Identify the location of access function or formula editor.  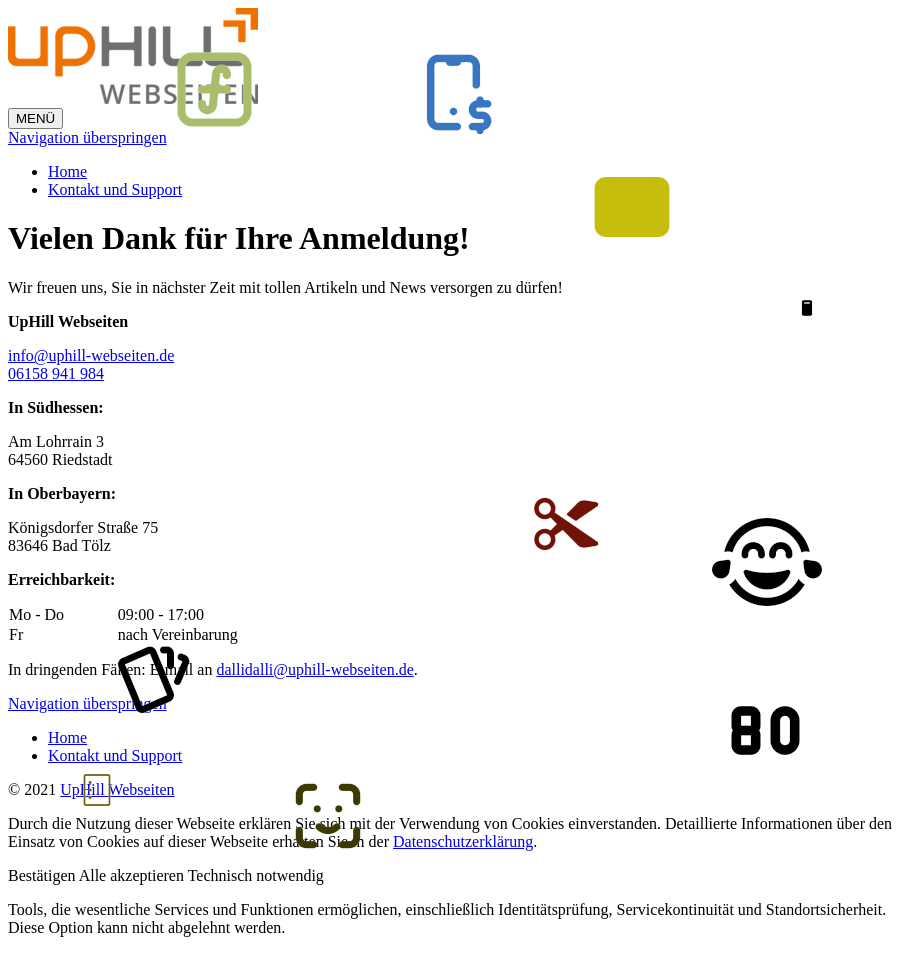
(214, 89).